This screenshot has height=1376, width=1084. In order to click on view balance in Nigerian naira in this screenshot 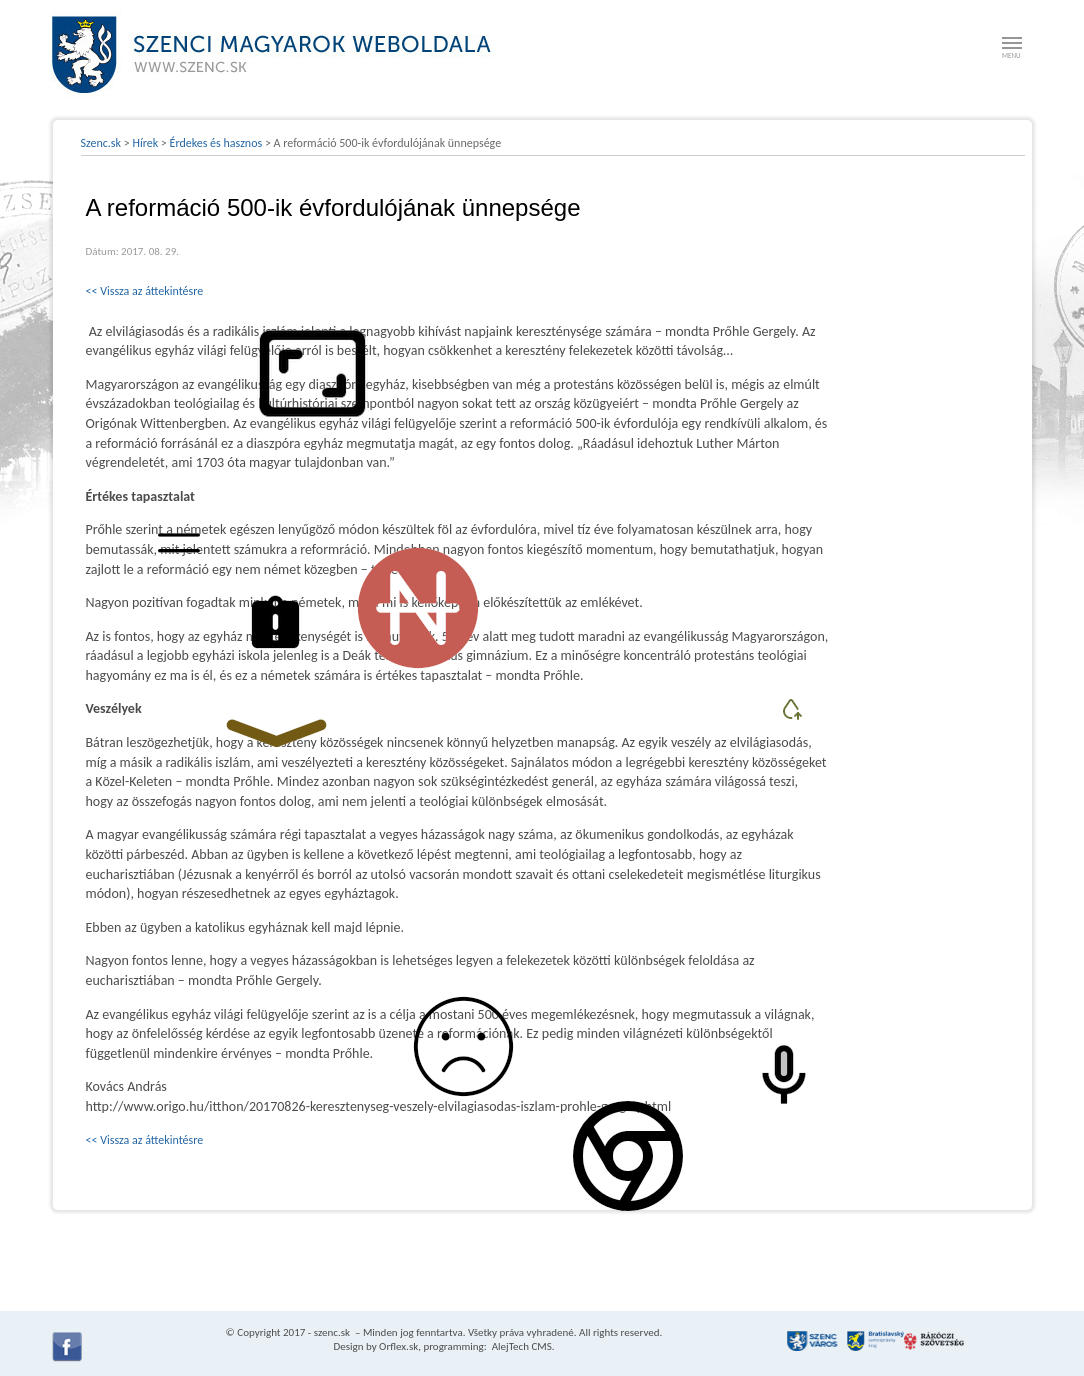, I will do `click(418, 608)`.